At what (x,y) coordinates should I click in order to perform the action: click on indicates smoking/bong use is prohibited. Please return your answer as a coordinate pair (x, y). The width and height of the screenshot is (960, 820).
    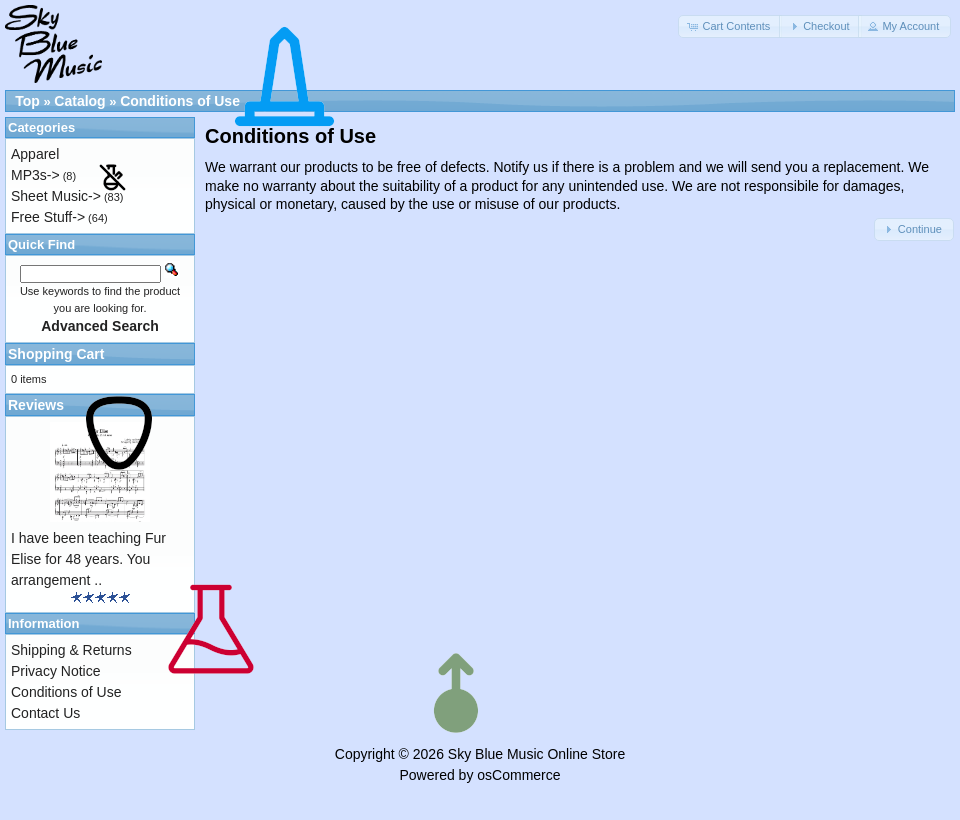
    Looking at the image, I should click on (112, 177).